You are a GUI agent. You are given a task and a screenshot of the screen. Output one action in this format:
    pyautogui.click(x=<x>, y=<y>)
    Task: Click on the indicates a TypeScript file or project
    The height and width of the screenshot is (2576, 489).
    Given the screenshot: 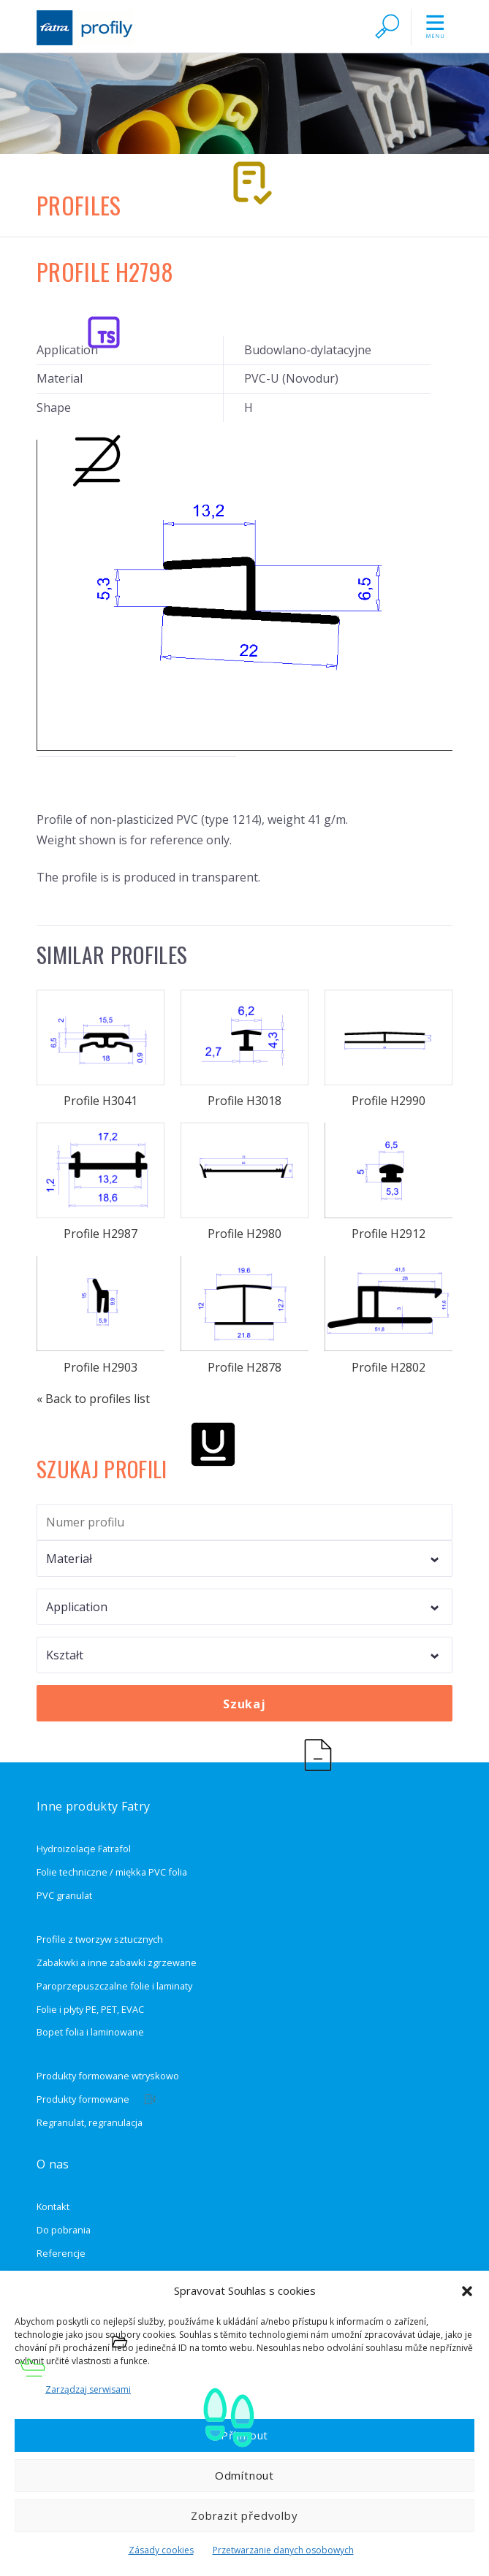 What is the action you would take?
    pyautogui.click(x=104, y=332)
    